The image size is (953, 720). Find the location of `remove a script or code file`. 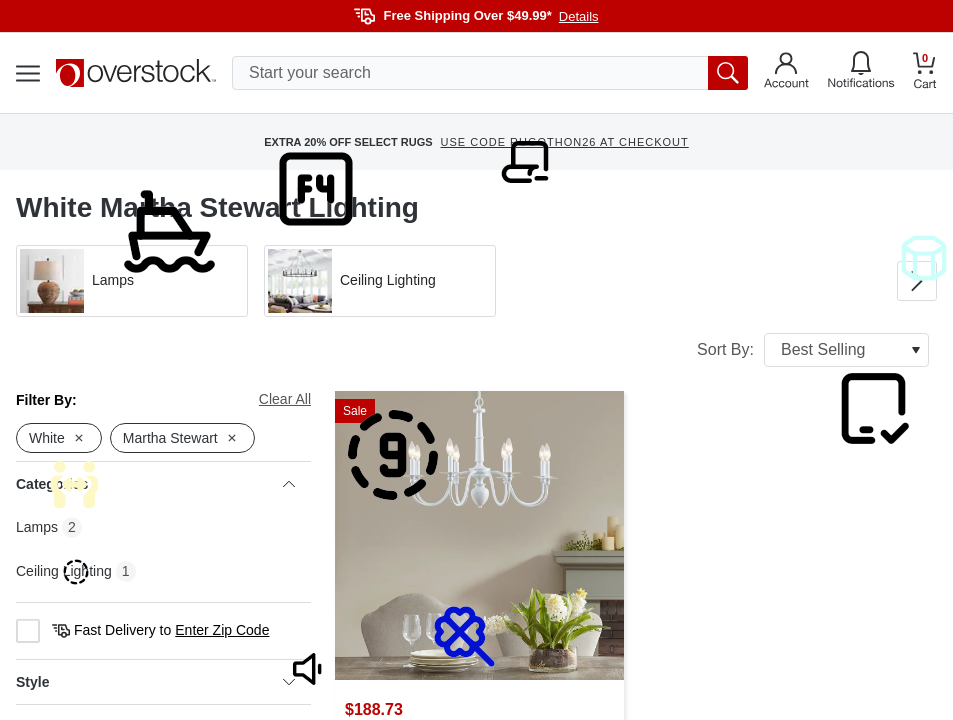

remove a script or code file is located at coordinates (525, 162).